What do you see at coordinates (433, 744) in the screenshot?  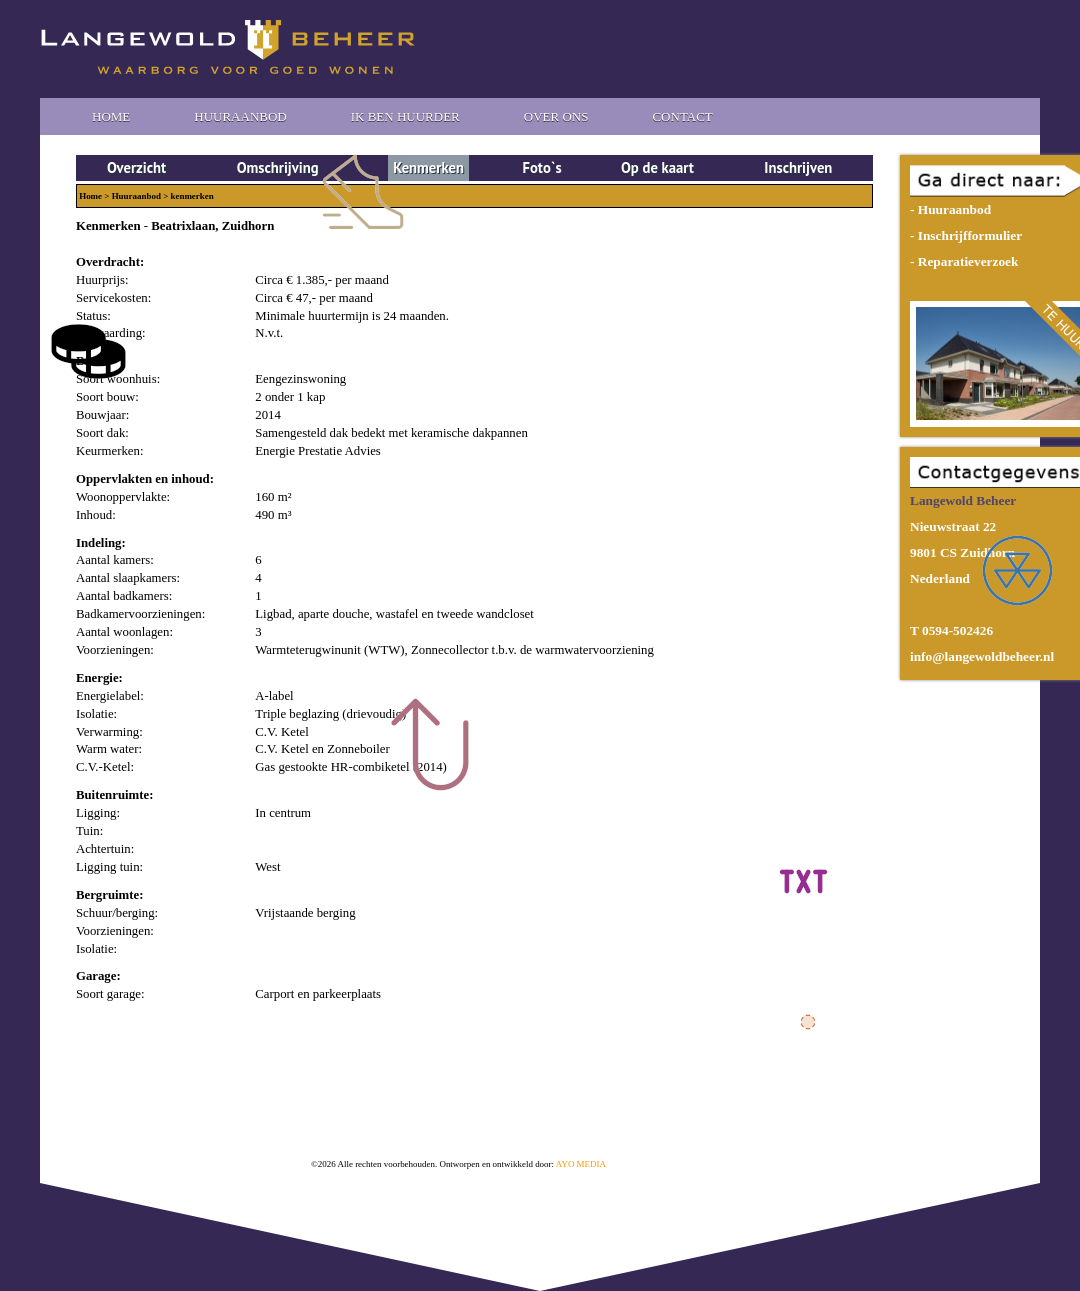 I see `undo or go back to previous state` at bounding box center [433, 744].